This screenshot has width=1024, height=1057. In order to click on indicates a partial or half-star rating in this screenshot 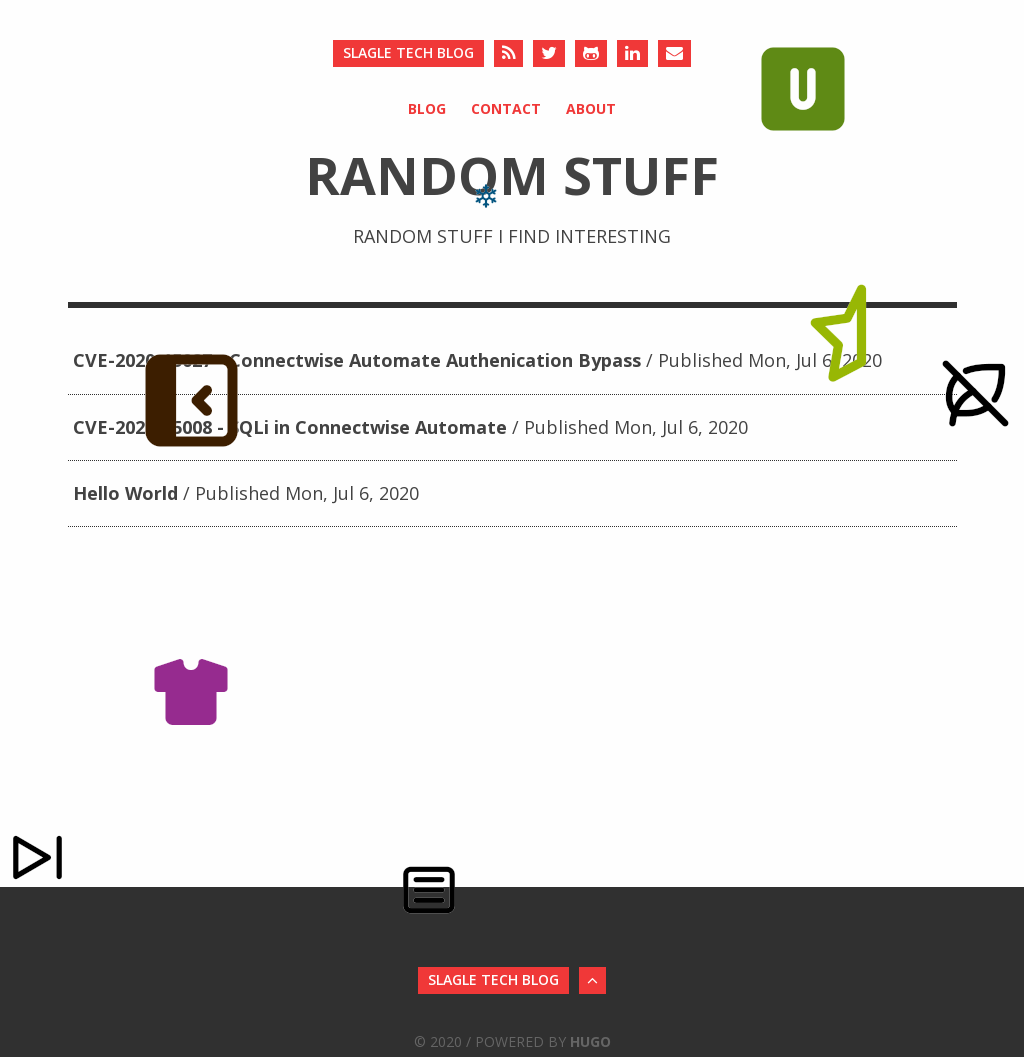, I will do `click(861, 335)`.